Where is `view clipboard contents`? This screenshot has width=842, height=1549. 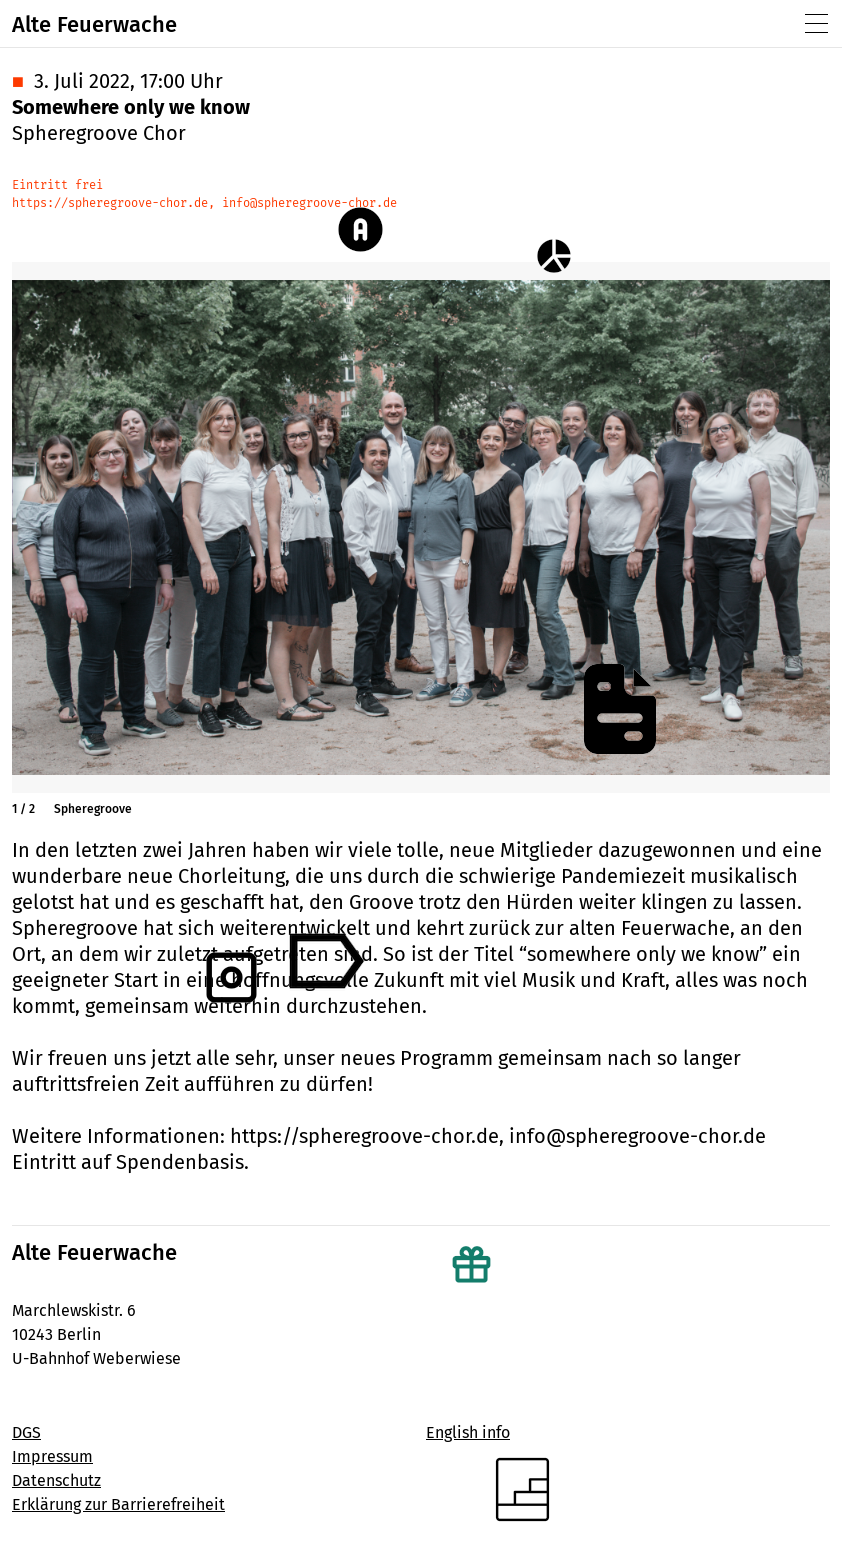 view clipboard contents is located at coordinates (682, 428).